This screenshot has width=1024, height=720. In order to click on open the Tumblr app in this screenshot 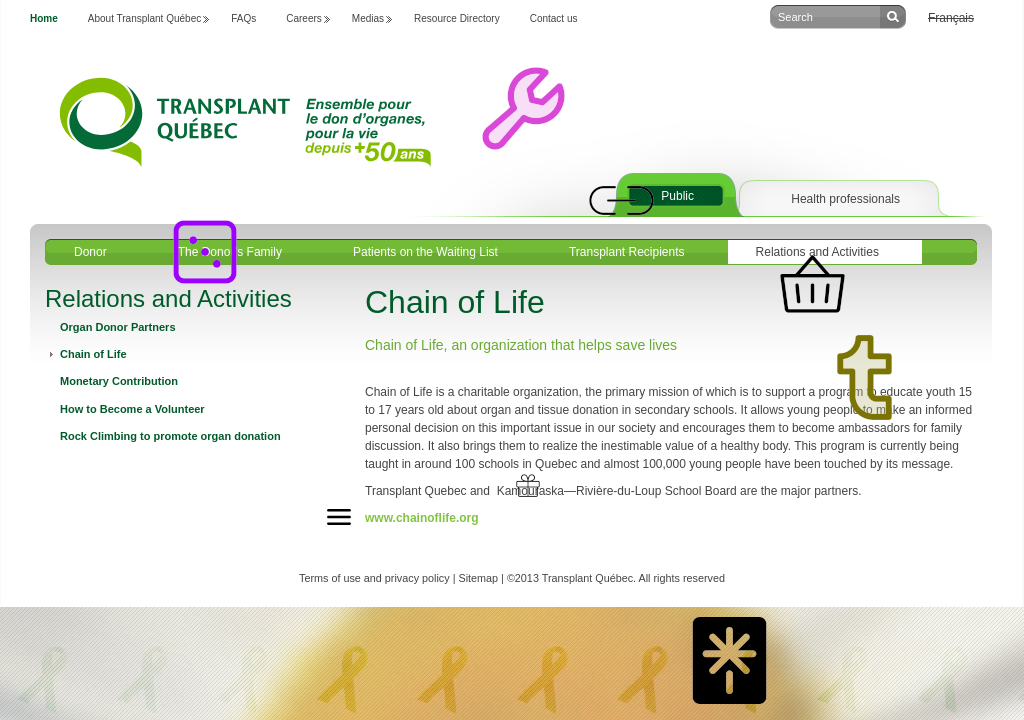, I will do `click(864, 377)`.